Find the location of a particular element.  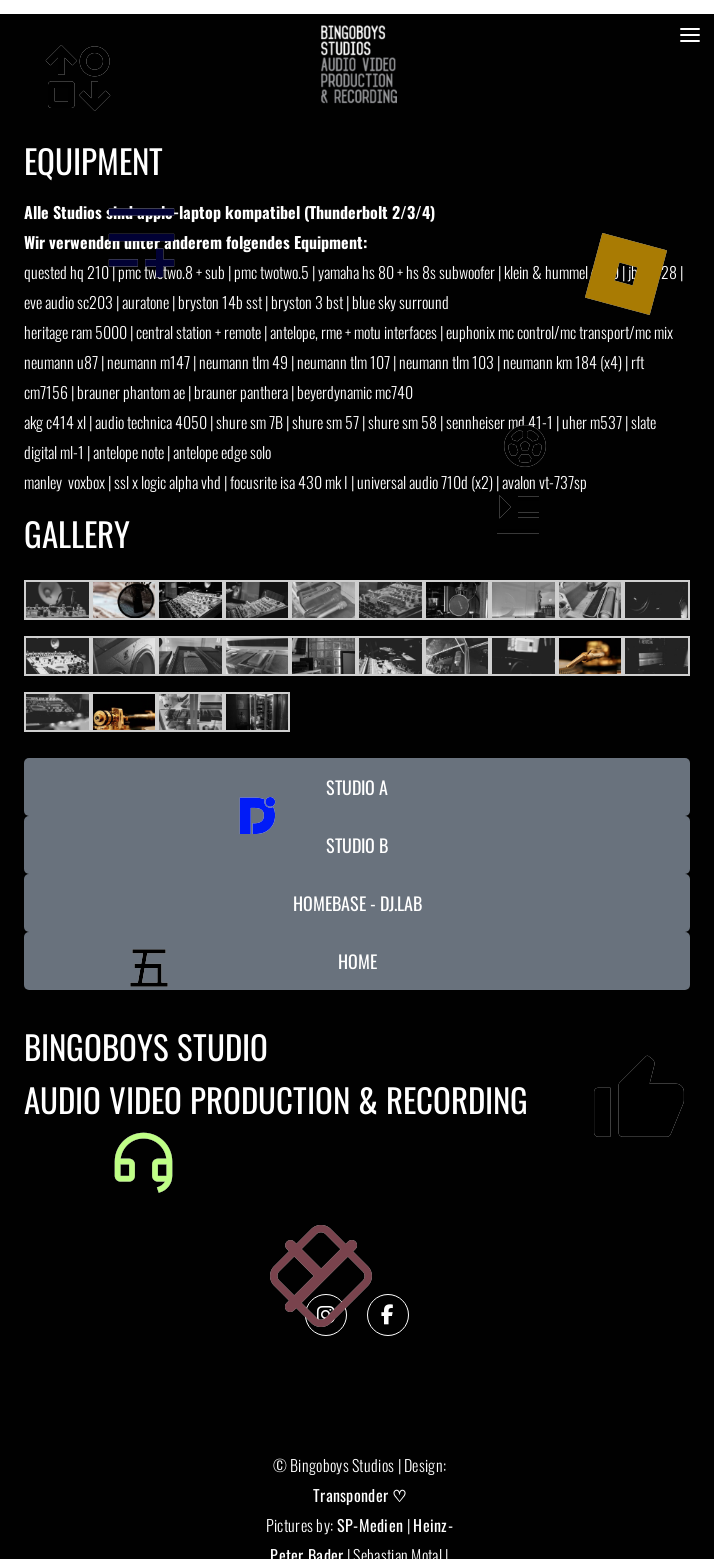

access football or soccer content is located at coordinates (525, 446).